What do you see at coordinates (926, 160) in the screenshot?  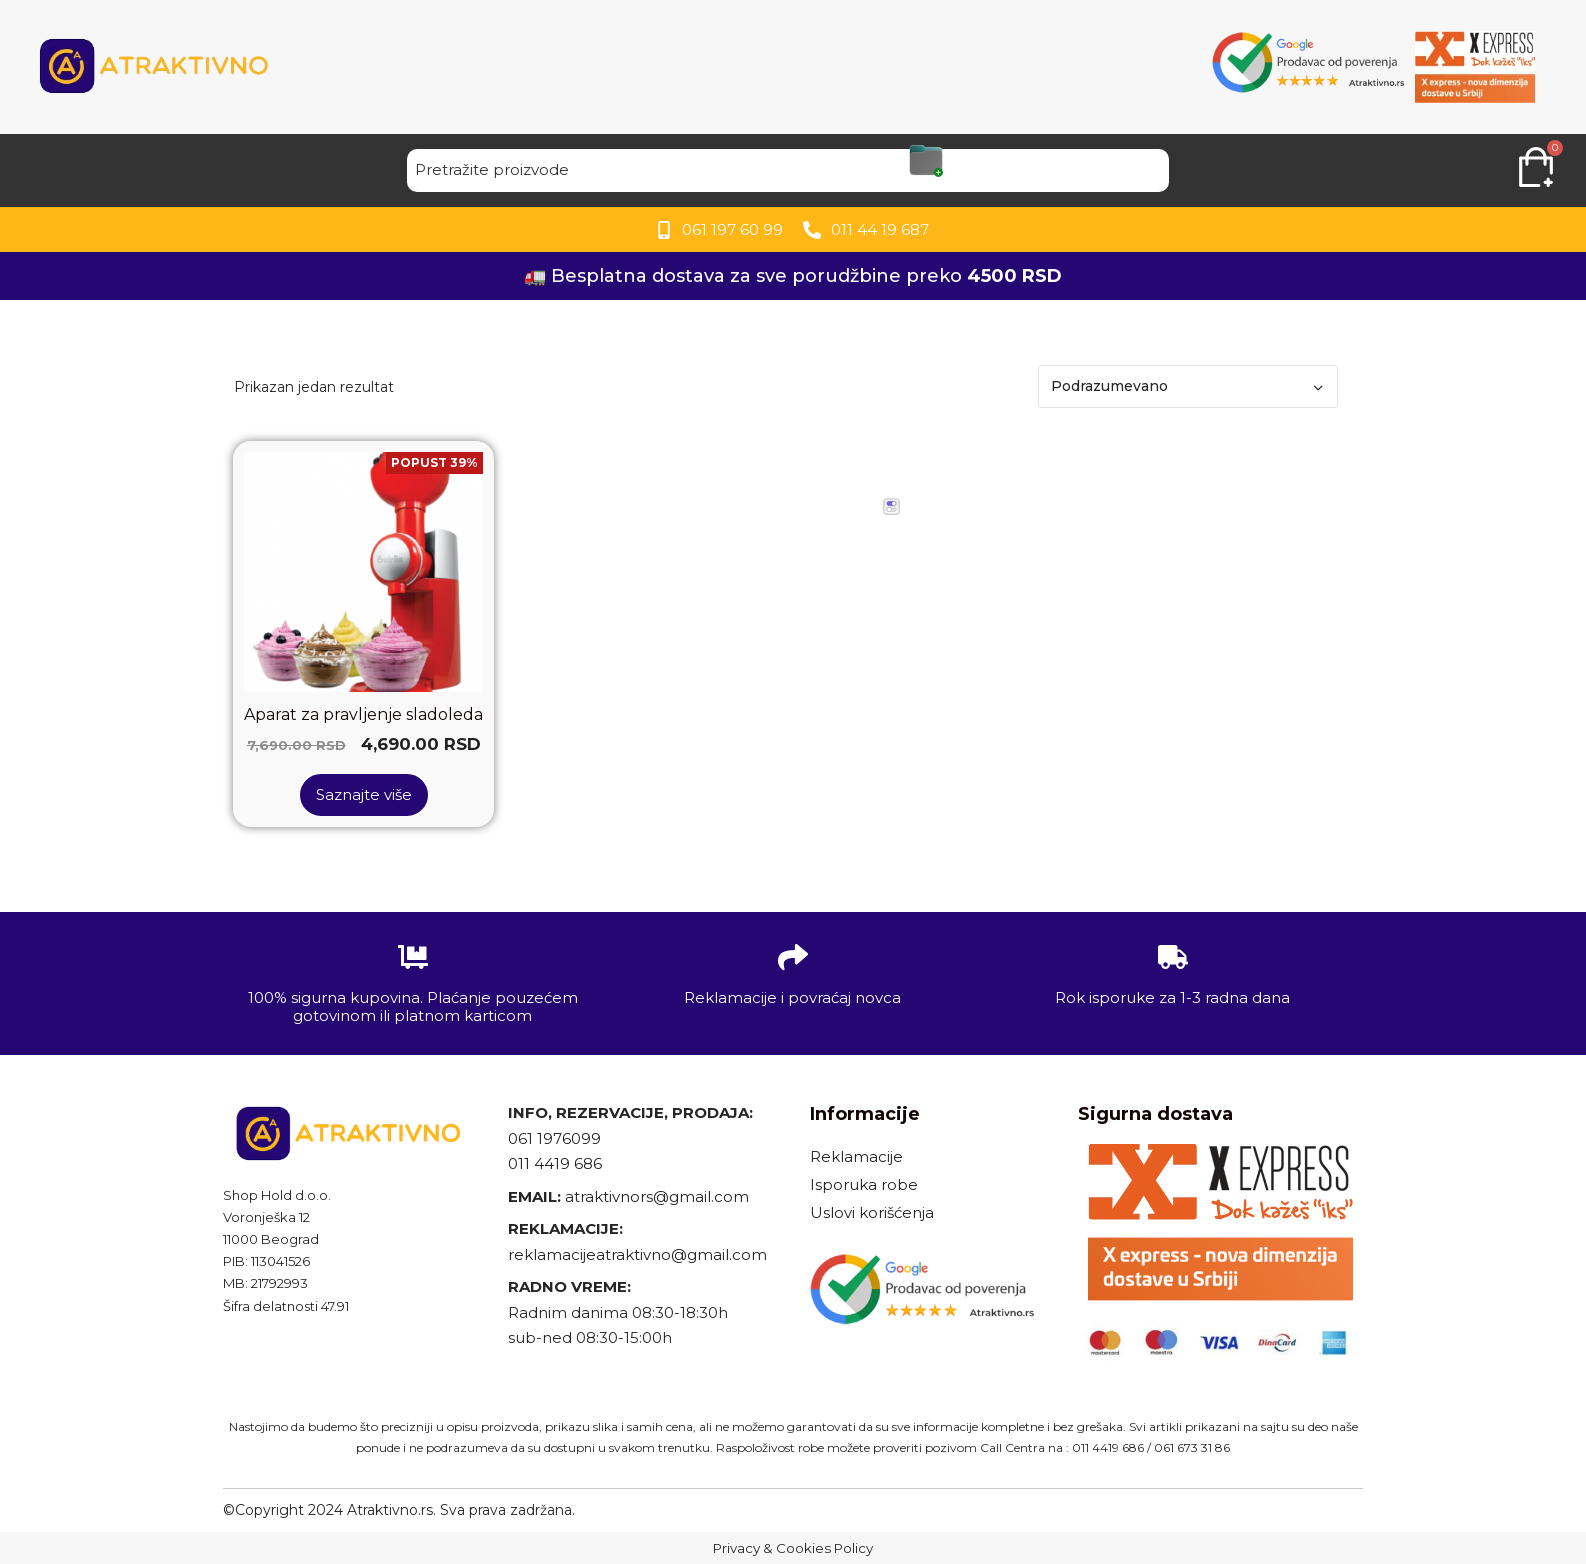 I see `create a new folder` at bounding box center [926, 160].